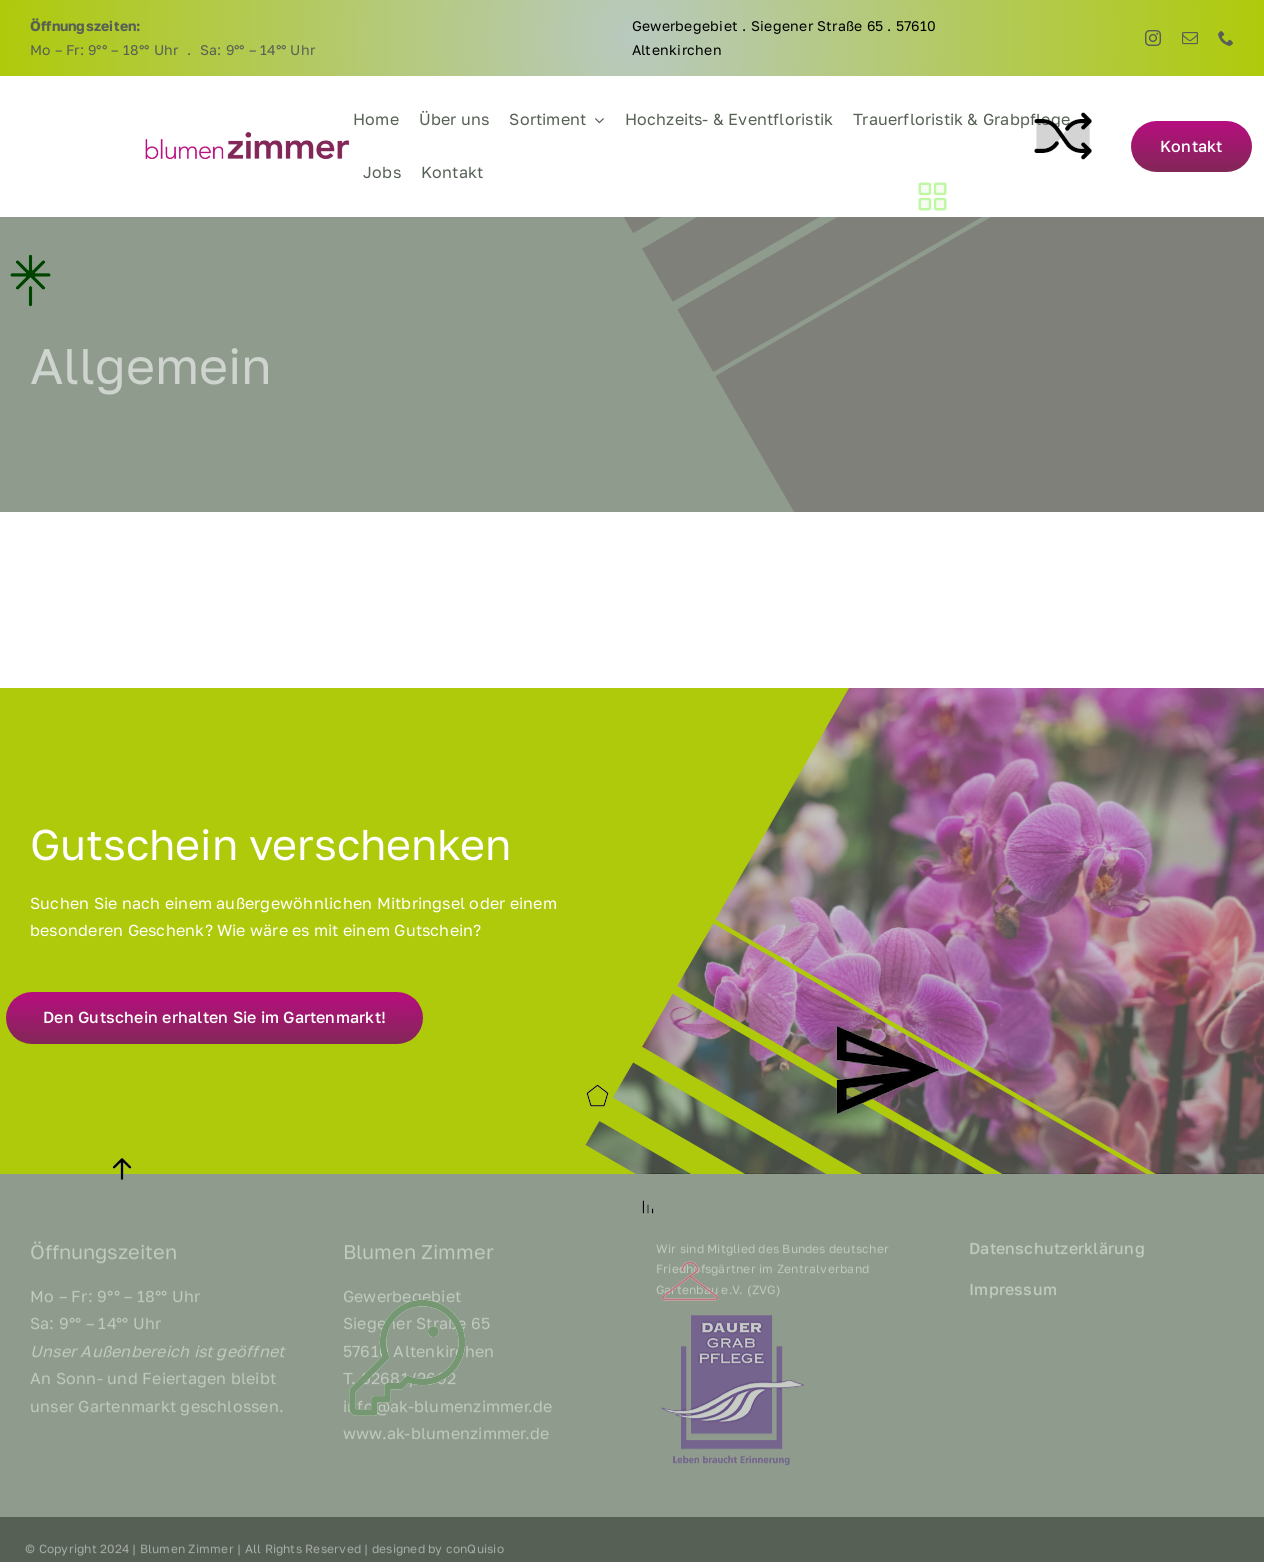  What do you see at coordinates (30, 280) in the screenshot?
I see `link to linktree profile` at bounding box center [30, 280].